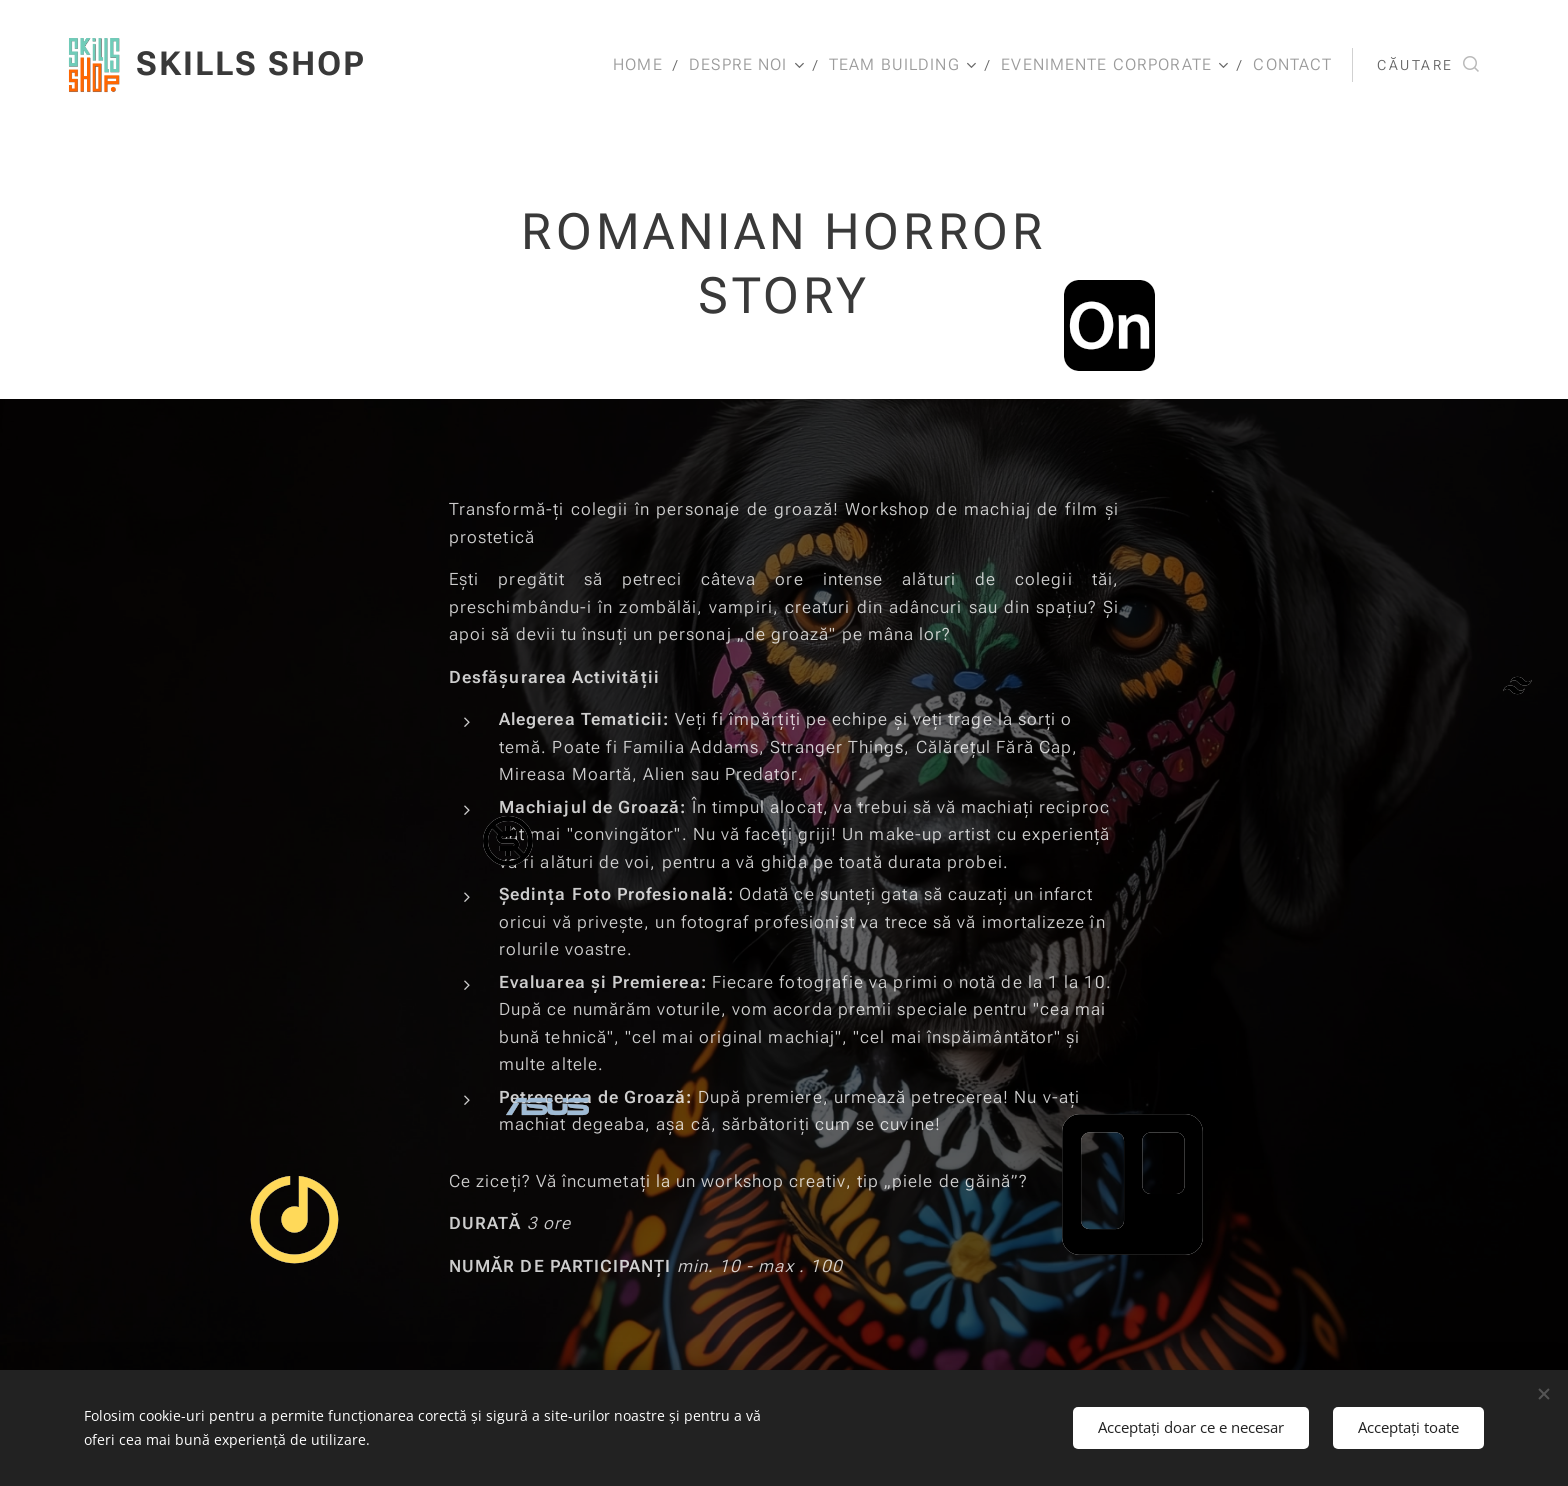 The height and width of the screenshot is (1486, 1568). What do you see at coordinates (1132, 1184) in the screenshot?
I see `open trello app` at bounding box center [1132, 1184].